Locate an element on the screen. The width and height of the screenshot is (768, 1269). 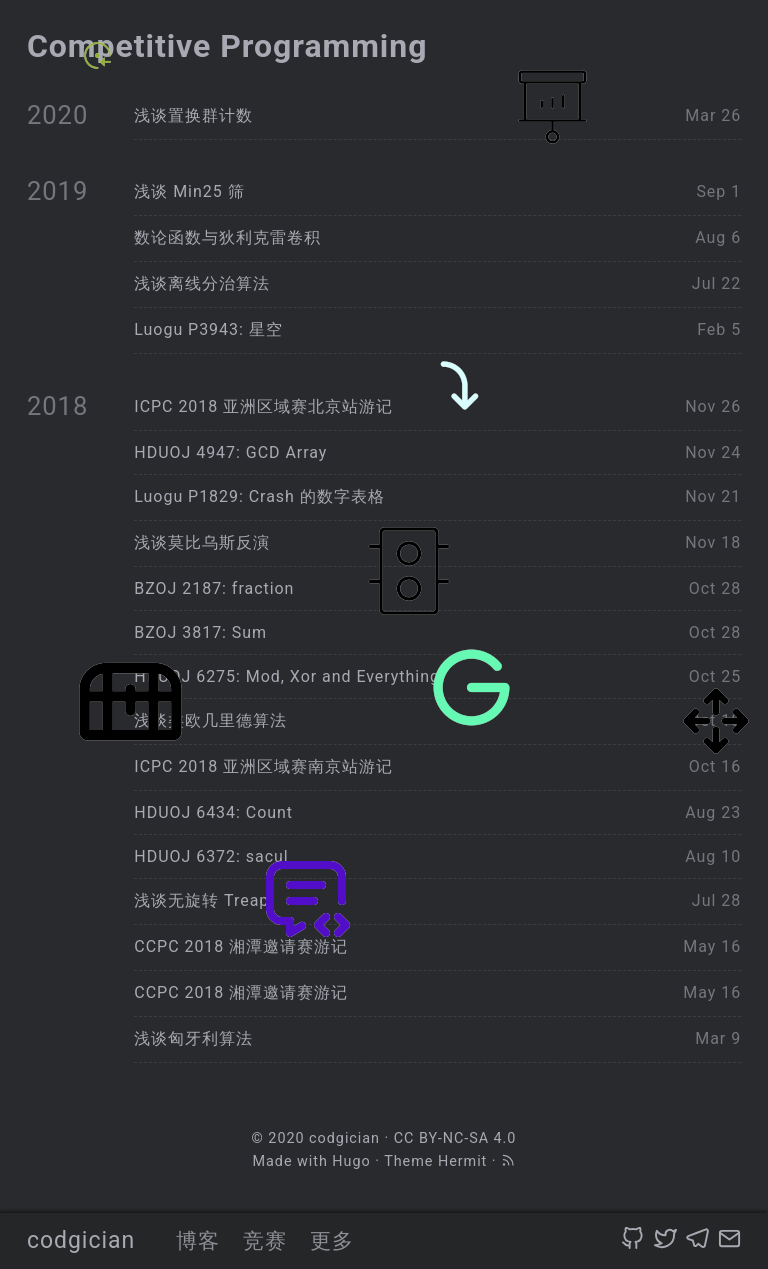
redirect or forward content downward is located at coordinates (459, 385).